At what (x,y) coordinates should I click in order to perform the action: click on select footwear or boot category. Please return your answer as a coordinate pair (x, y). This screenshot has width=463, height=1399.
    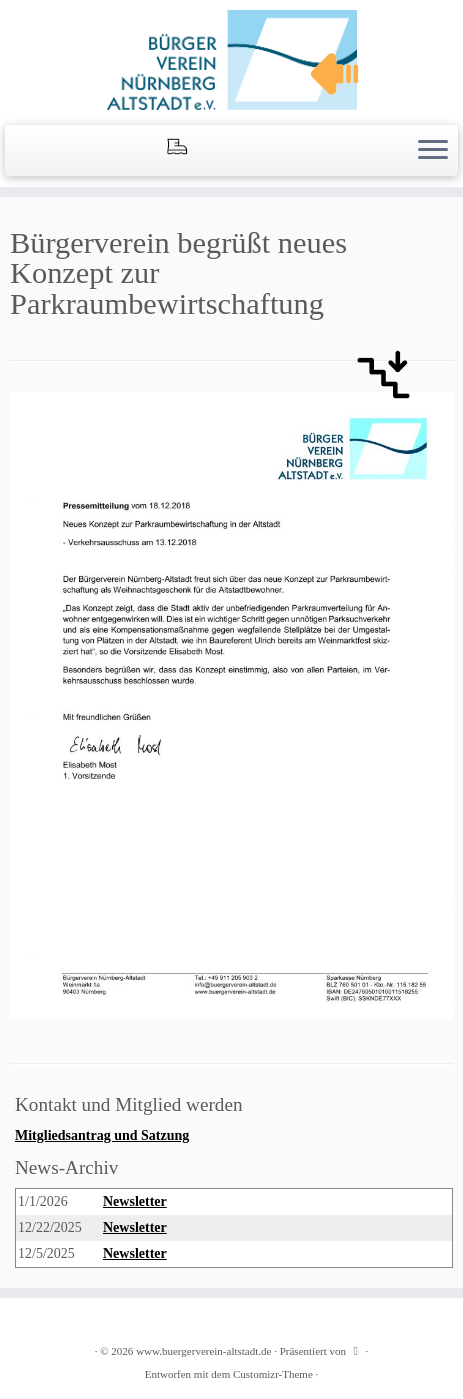
    Looking at the image, I should click on (176, 146).